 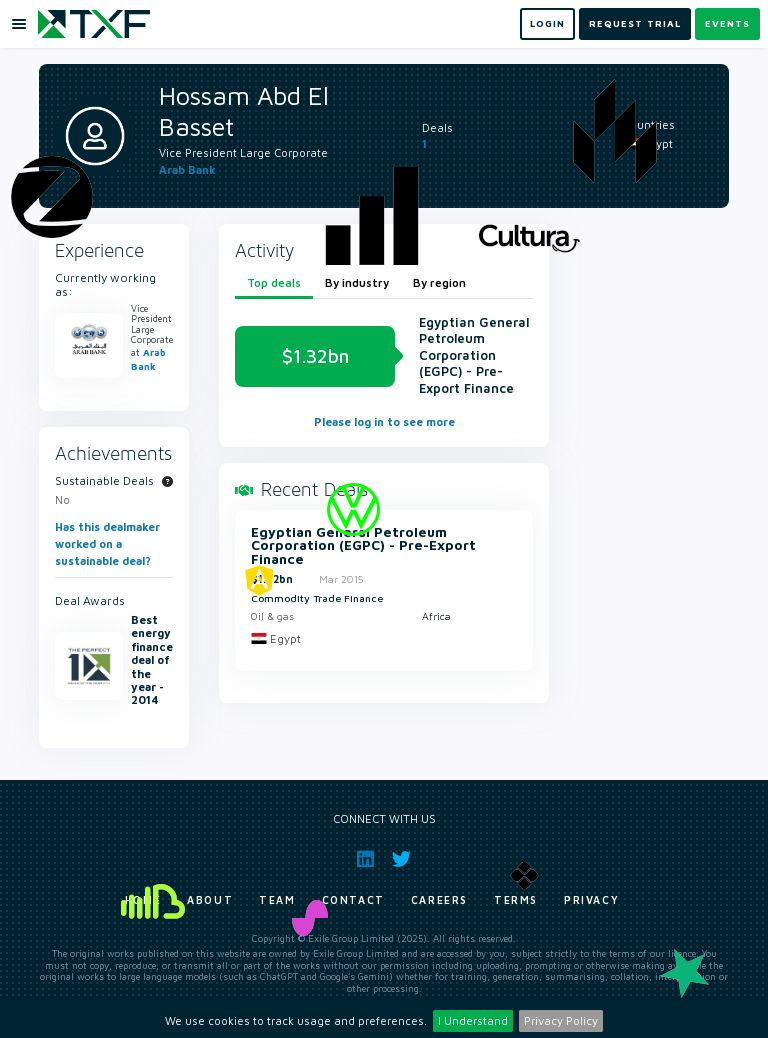 What do you see at coordinates (153, 900) in the screenshot?
I see `open soundcloud app` at bounding box center [153, 900].